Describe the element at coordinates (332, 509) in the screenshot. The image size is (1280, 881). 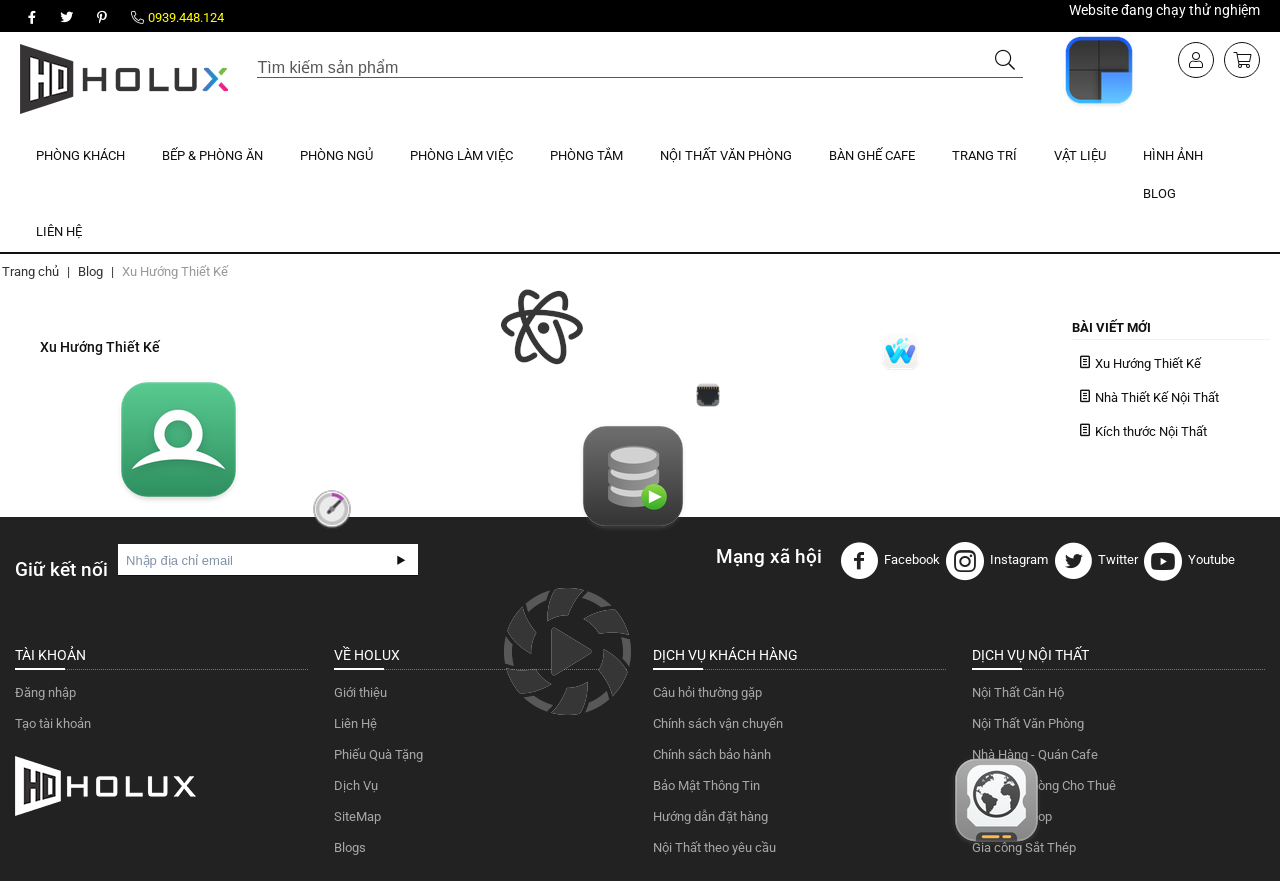
I see `launch sysprof system profiler` at that location.